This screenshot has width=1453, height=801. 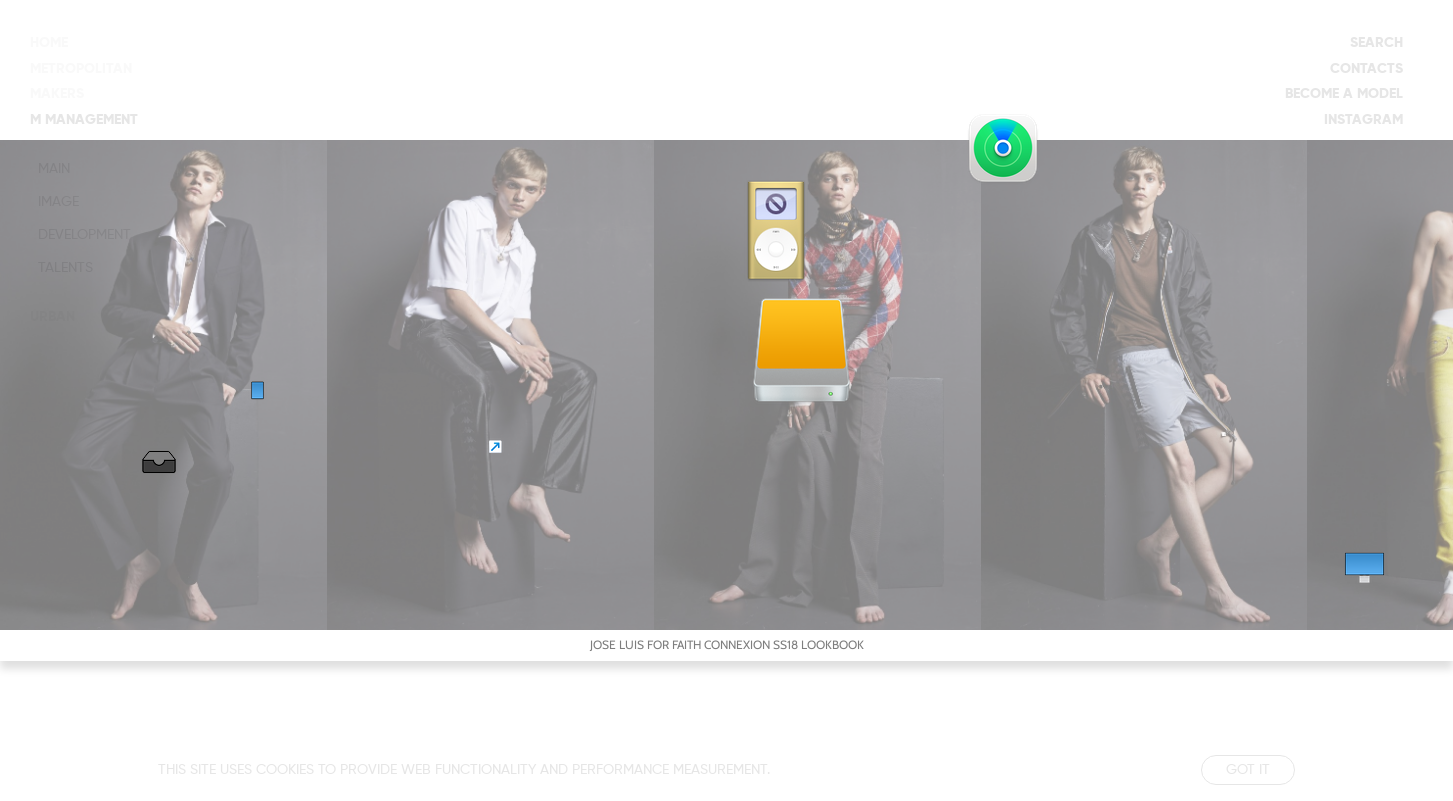 What do you see at coordinates (801, 352) in the screenshot?
I see `access external storage drives` at bounding box center [801, 352].